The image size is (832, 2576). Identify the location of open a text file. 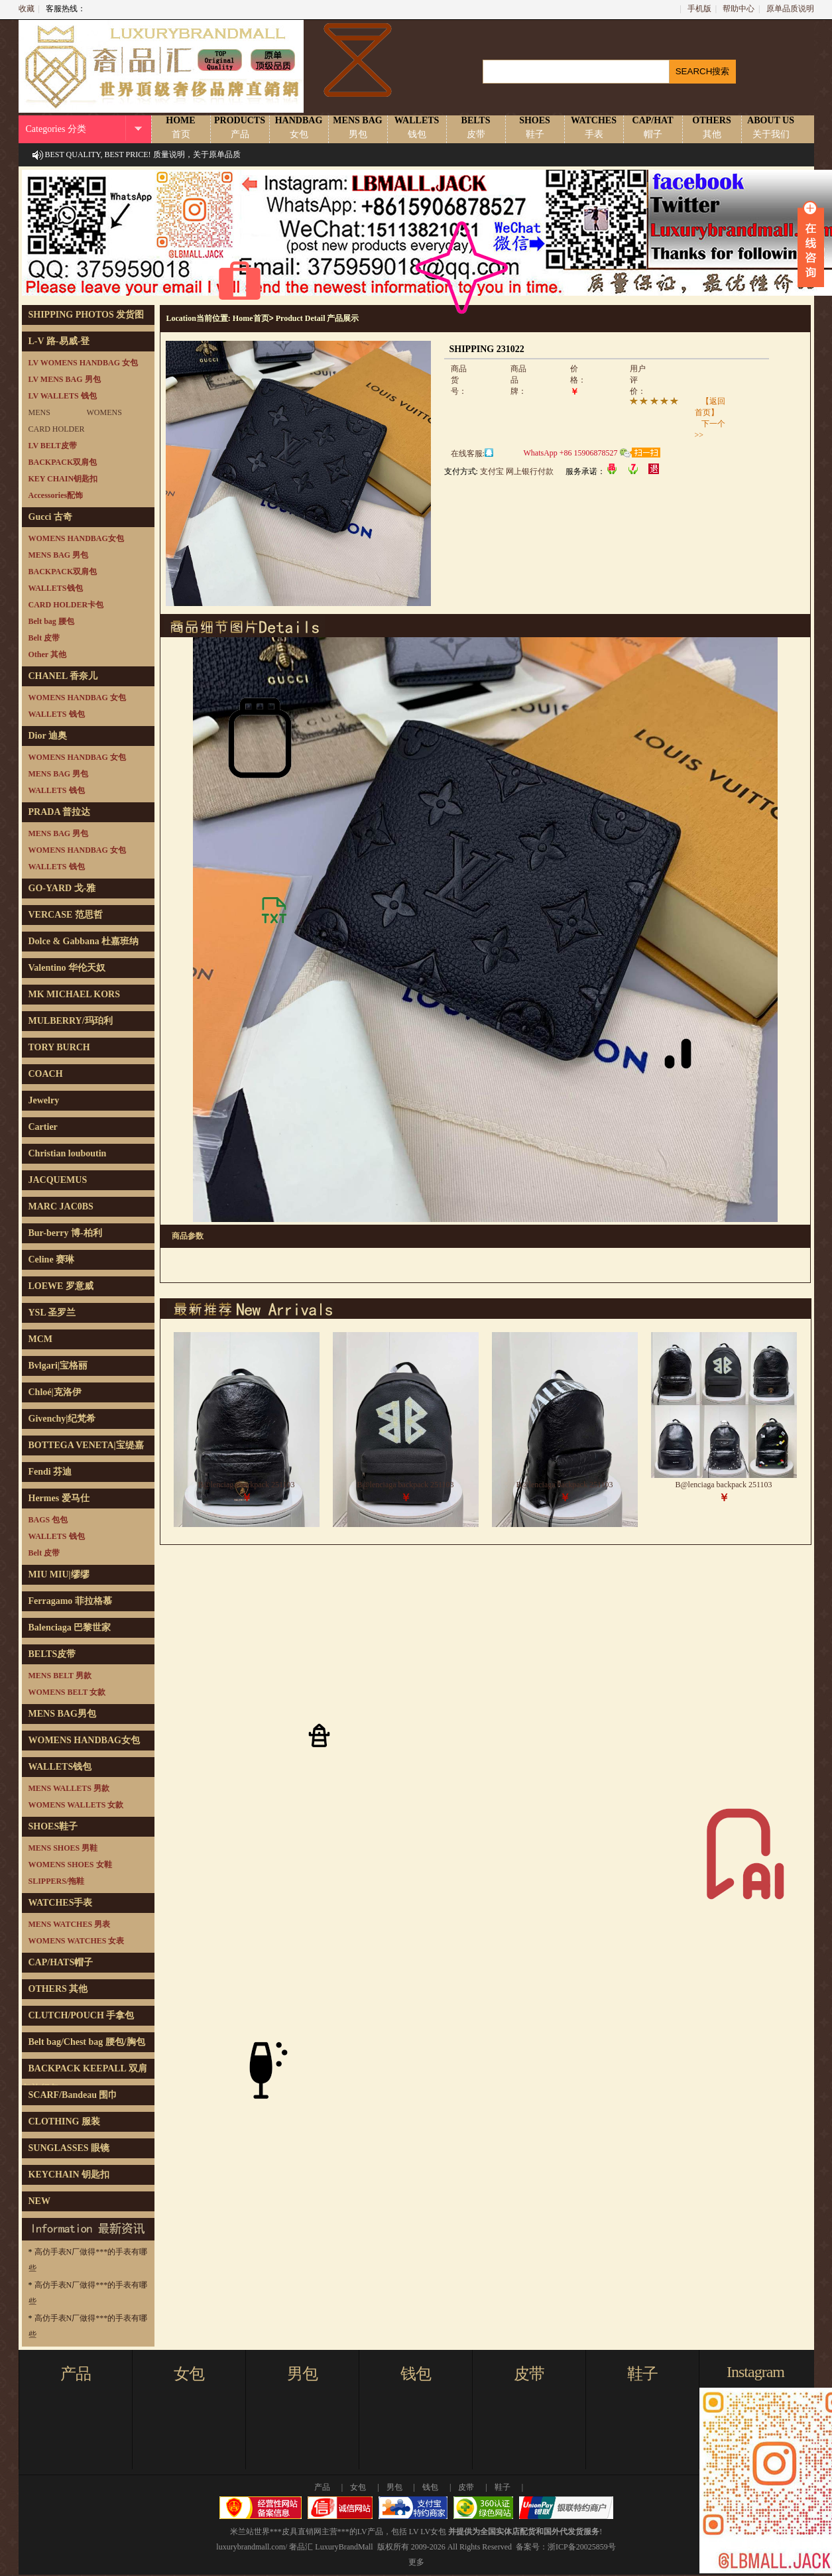
(274, 911).